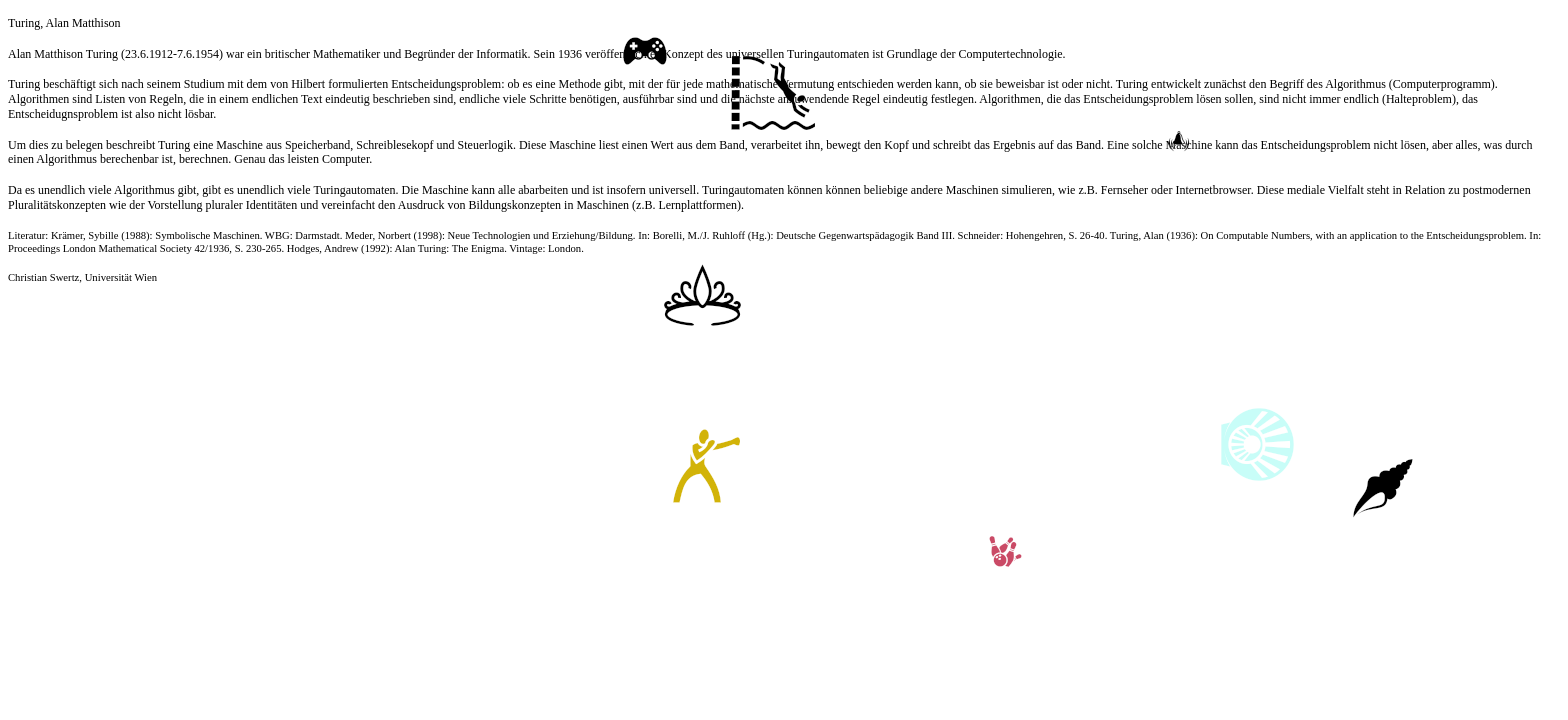 The height and width of the screenshot is (720, 1568). I want to click on decorative shell item in a game inventory, so click(1382, 487).